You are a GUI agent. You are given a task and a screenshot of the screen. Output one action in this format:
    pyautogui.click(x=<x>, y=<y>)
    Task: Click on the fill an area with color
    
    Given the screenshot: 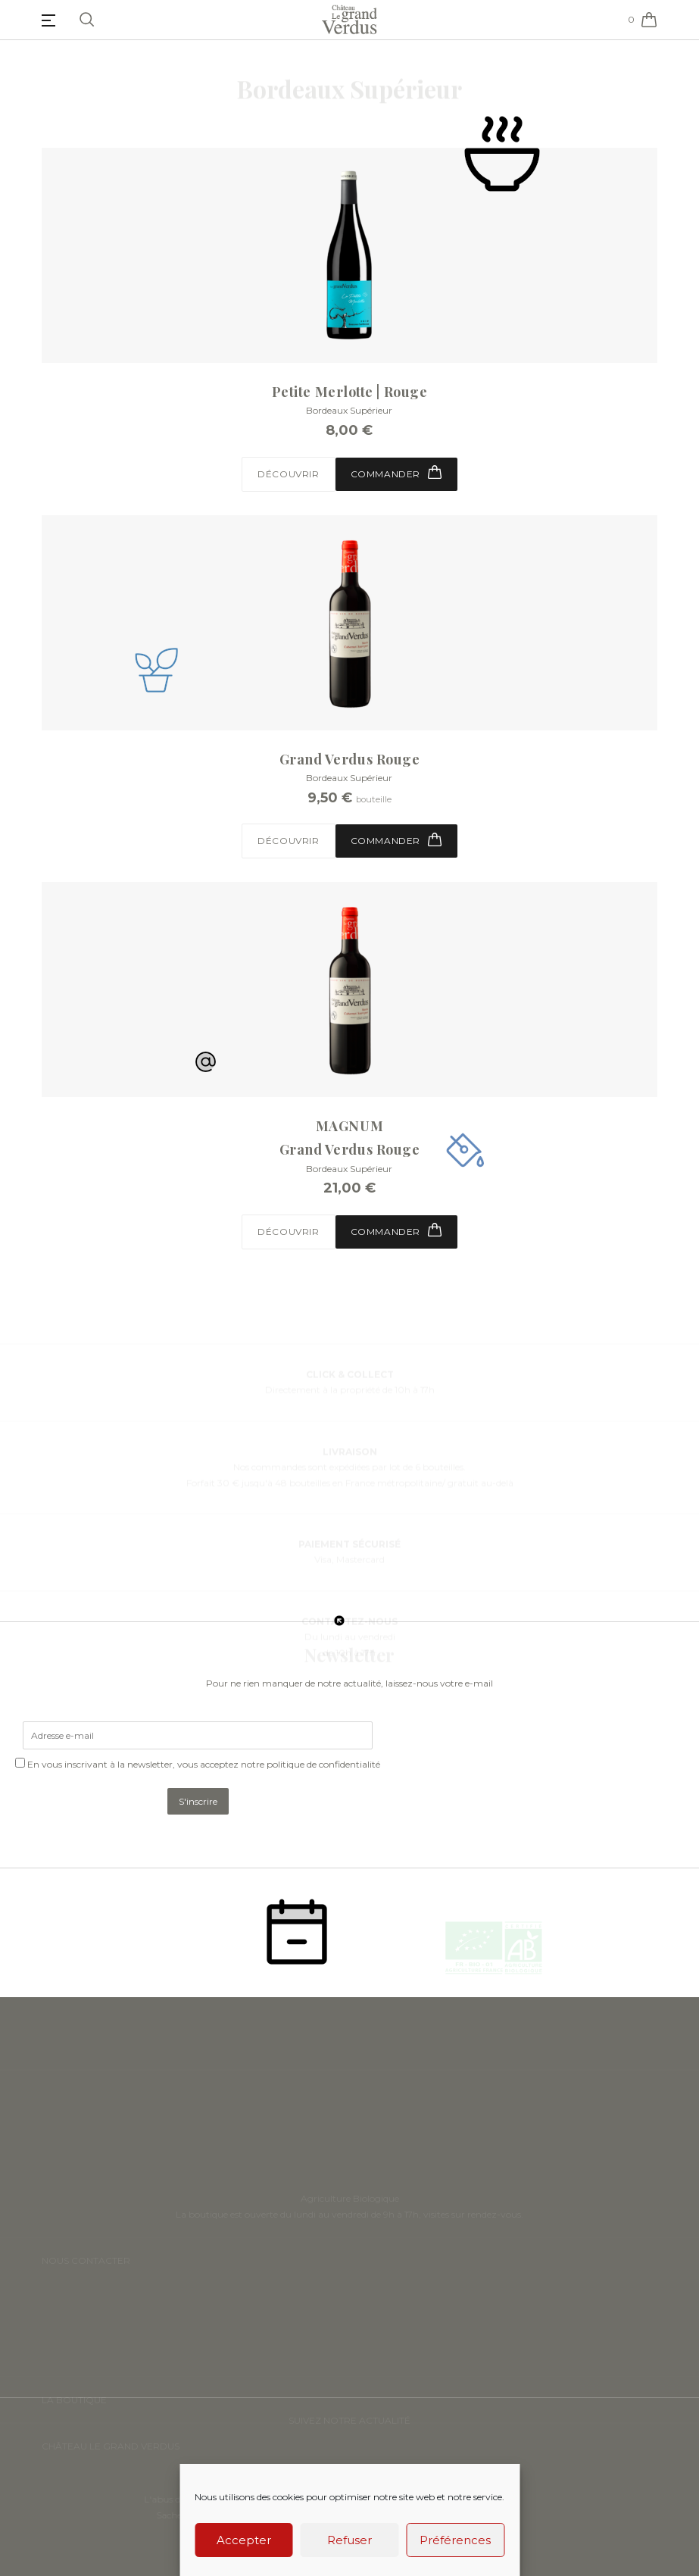 What is the action you would take?
    pyautogui.click(x=464, y=1151)
    